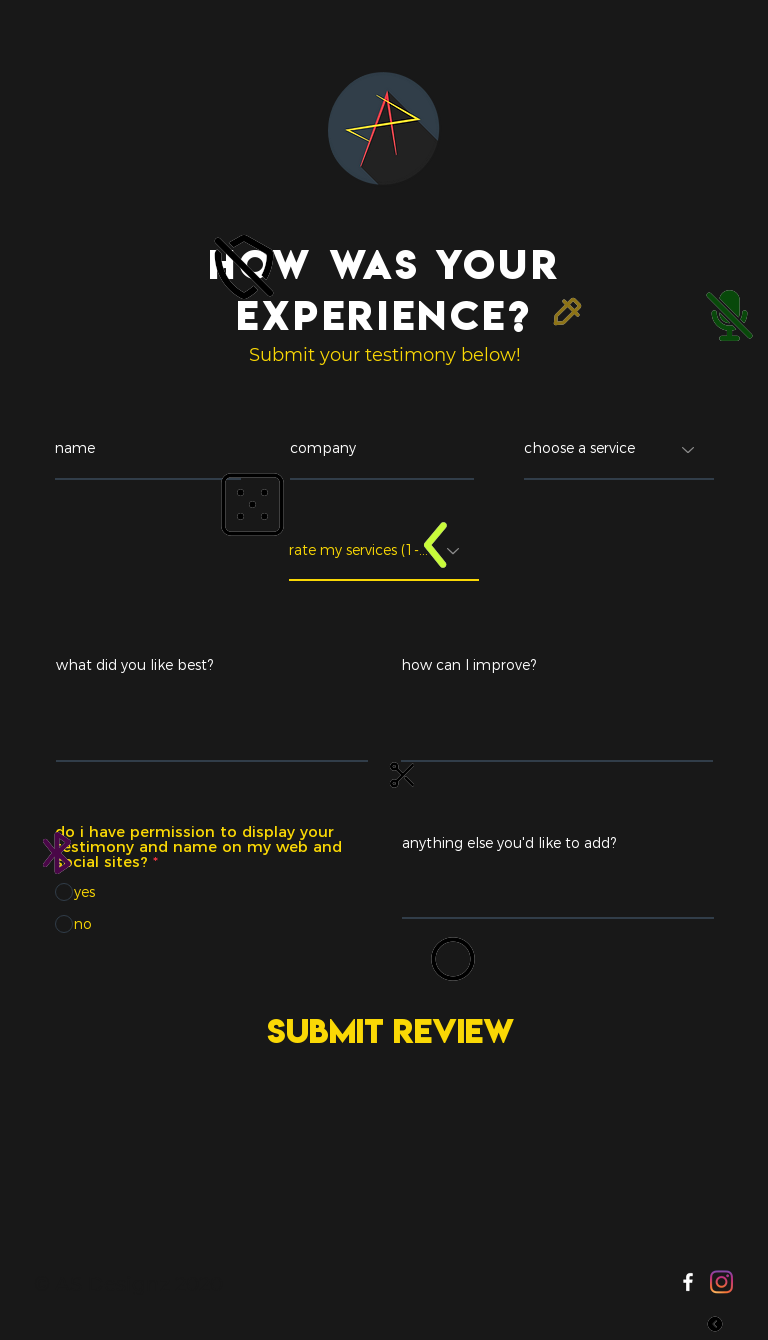 This screenshot has height=1340, width=768. What do you see at coordinates (437, 545) in the screenshot?
I see `go back to the previous screen` at bounding box center [437, 545].